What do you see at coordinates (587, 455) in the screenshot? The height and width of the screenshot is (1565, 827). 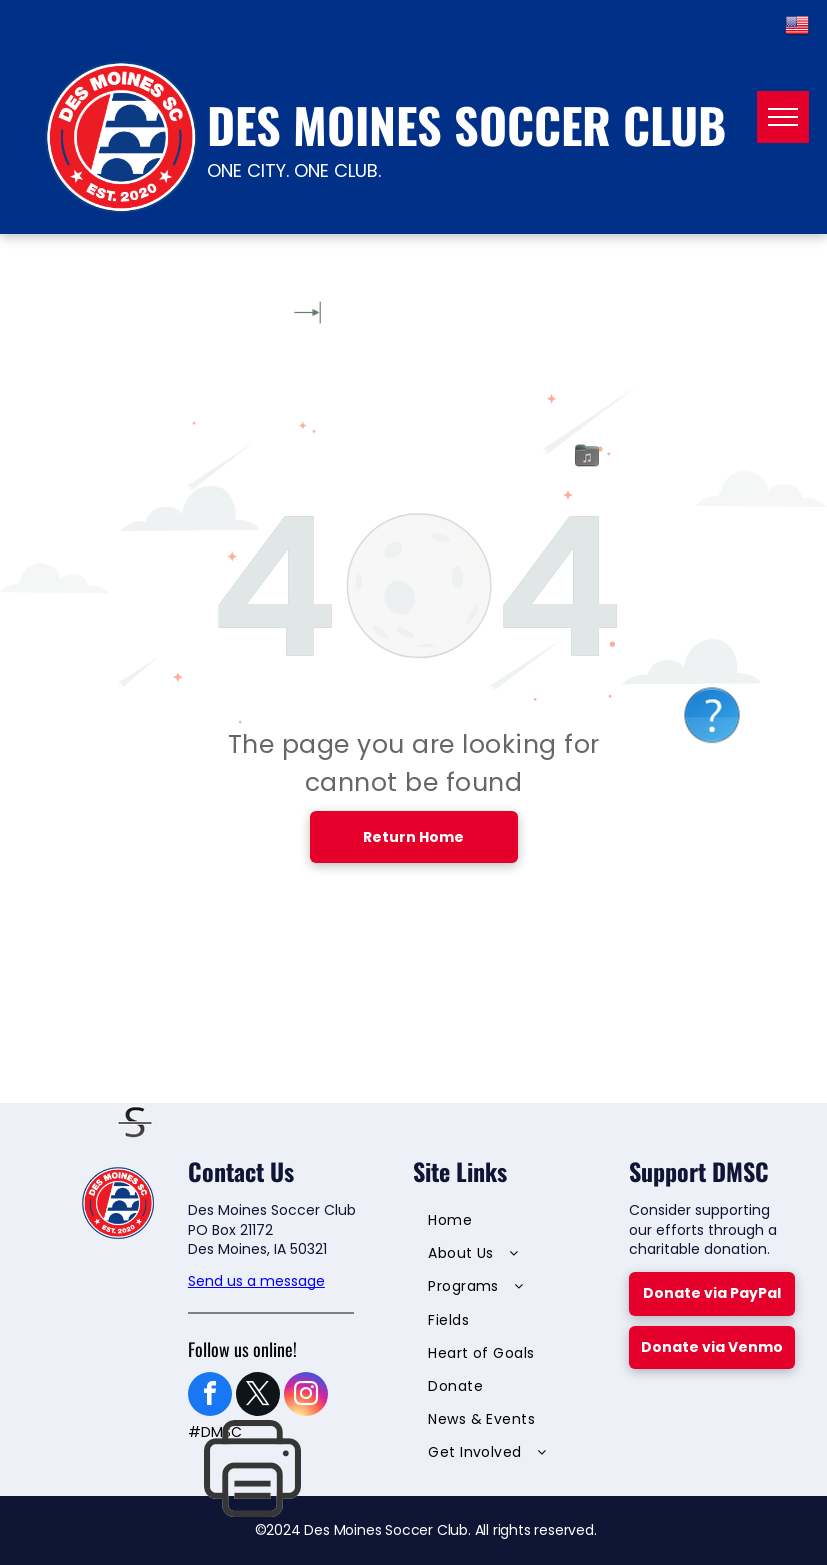 I see `open your music folder` at bounding box center [587, 455].